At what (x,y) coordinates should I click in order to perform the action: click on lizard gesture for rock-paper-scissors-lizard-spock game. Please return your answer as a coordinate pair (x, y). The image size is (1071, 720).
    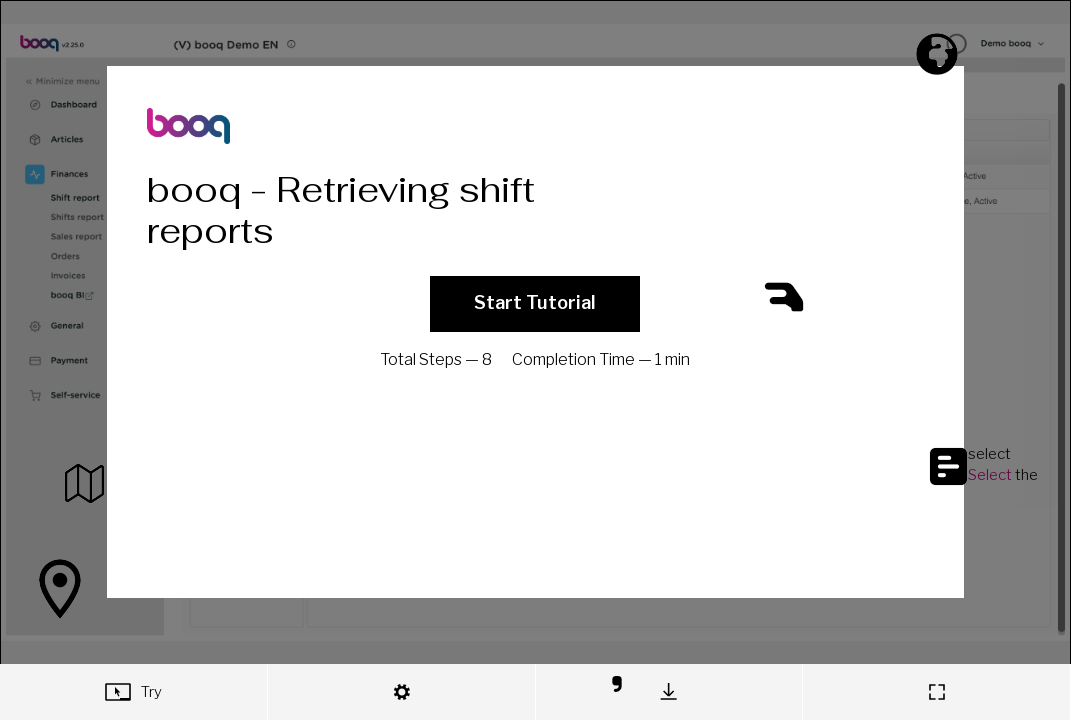
    Looking at the image, I should click on (784, 297).